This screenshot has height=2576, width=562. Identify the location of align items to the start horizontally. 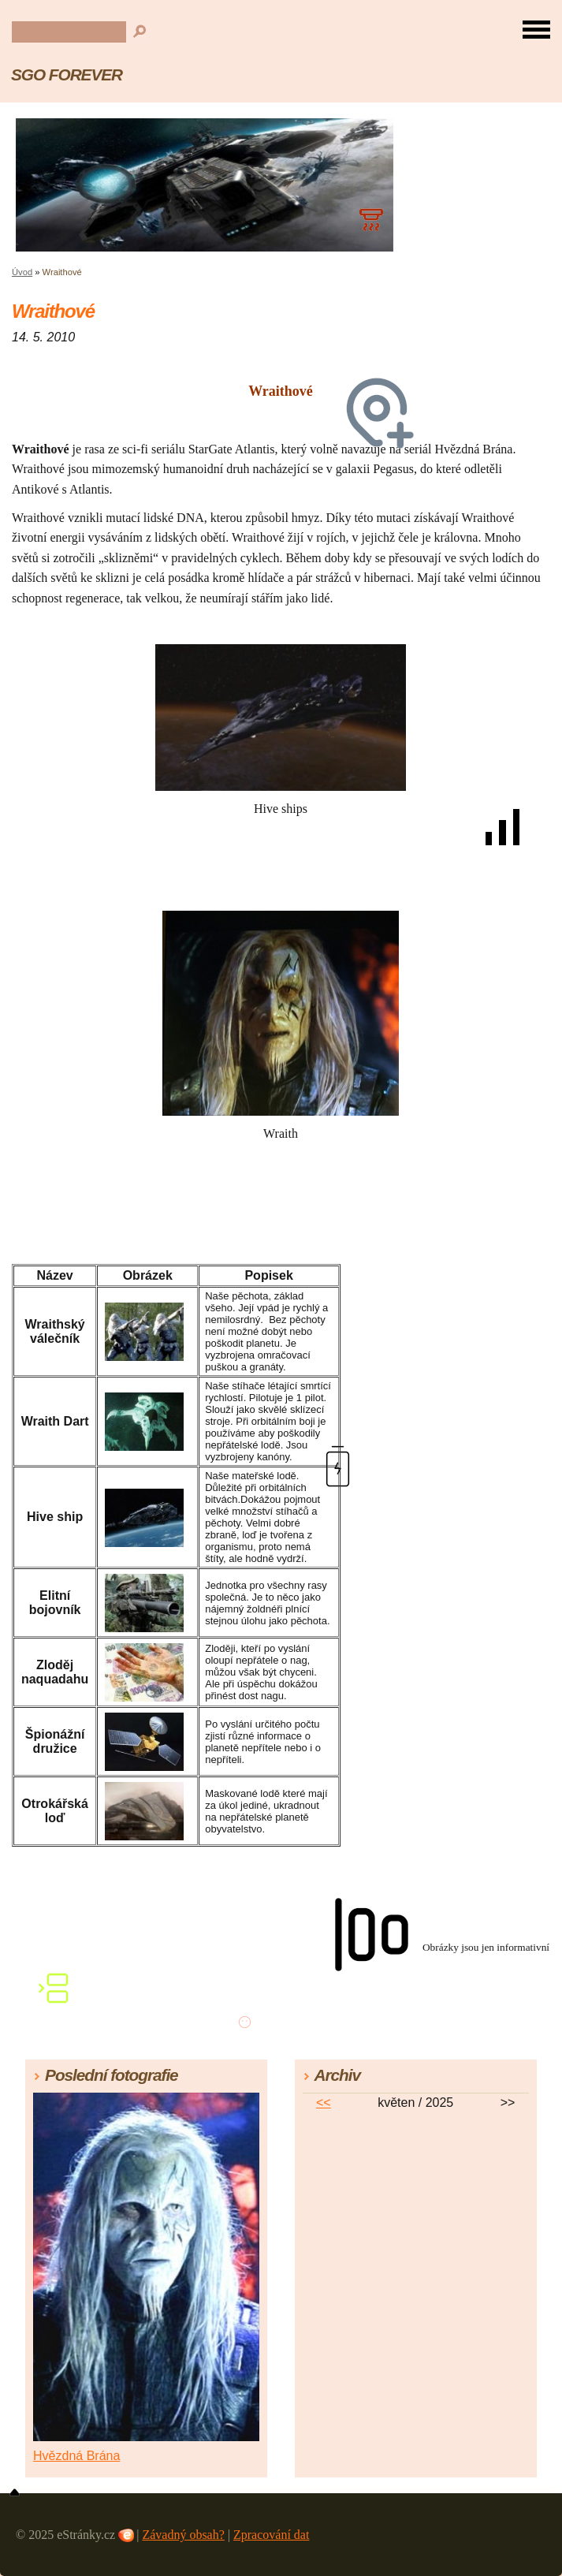
(371, 1934).